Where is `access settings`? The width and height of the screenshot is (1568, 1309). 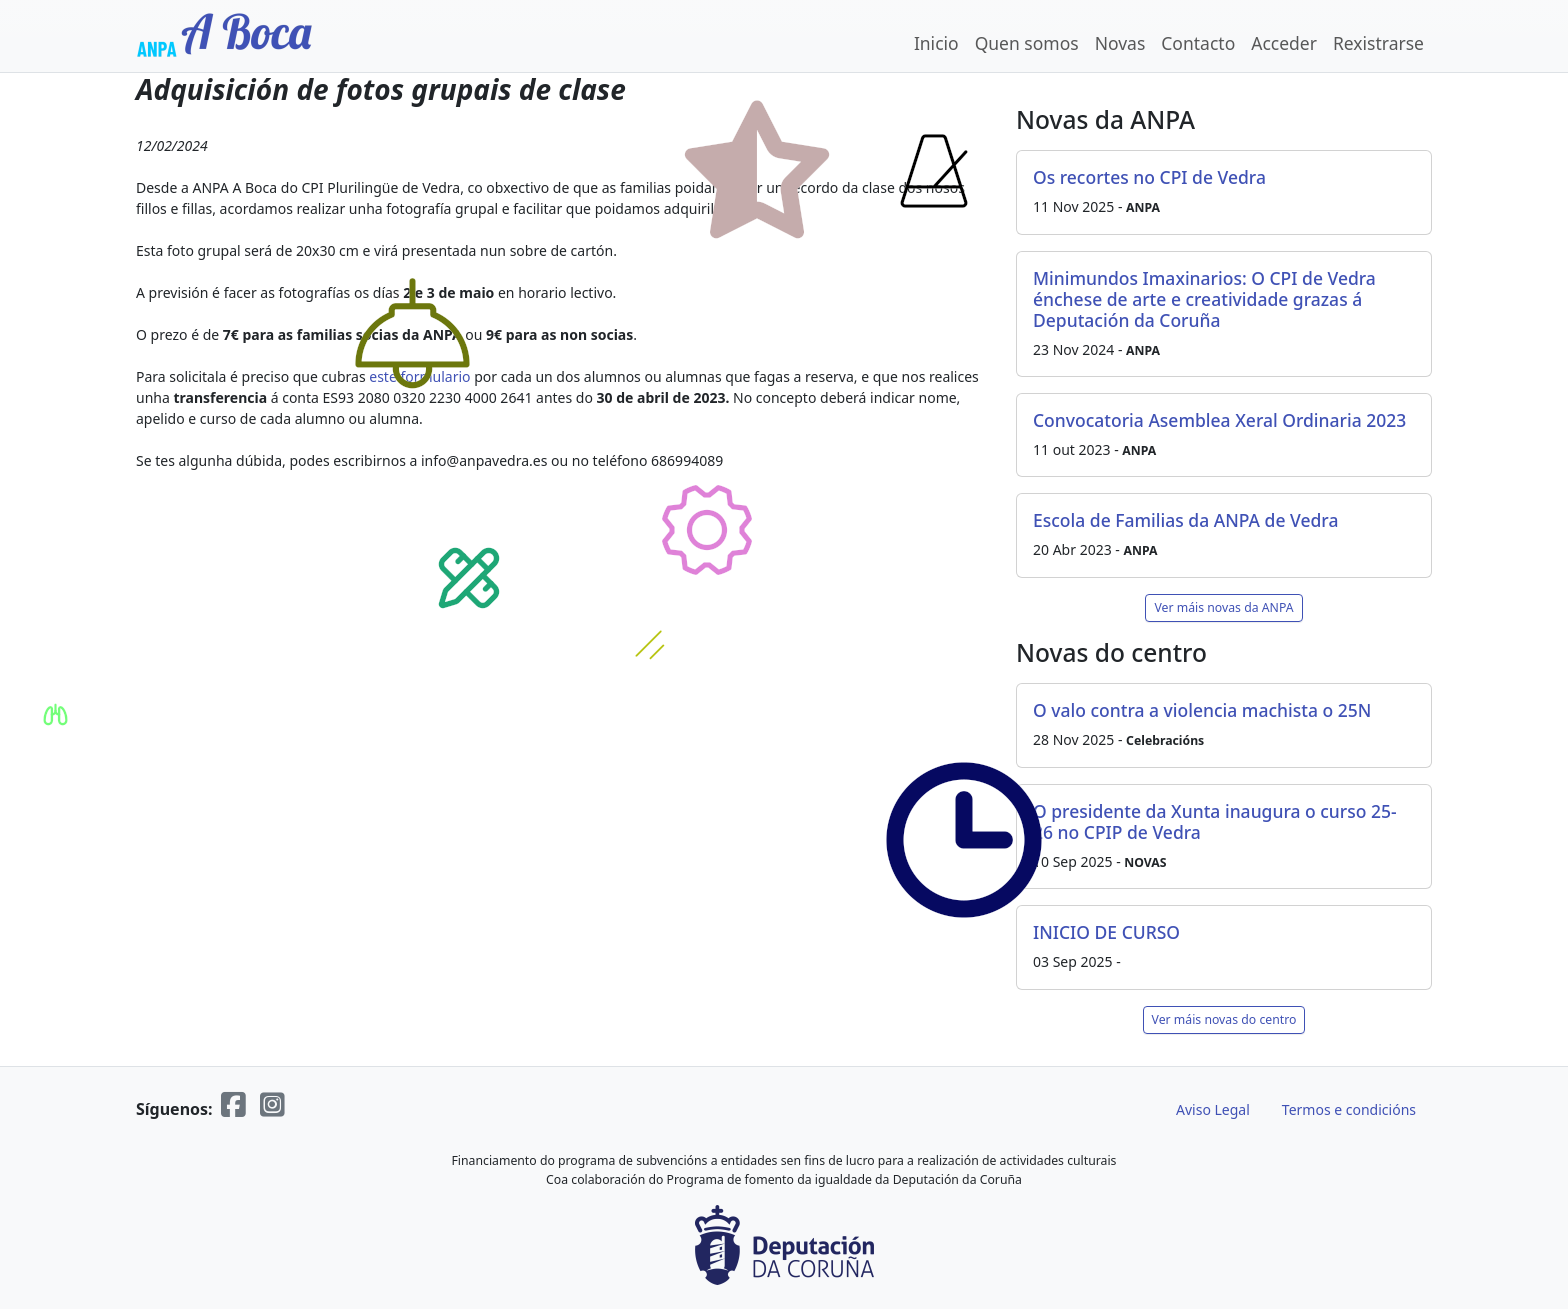 access settings is located at coordinates (707, 530).